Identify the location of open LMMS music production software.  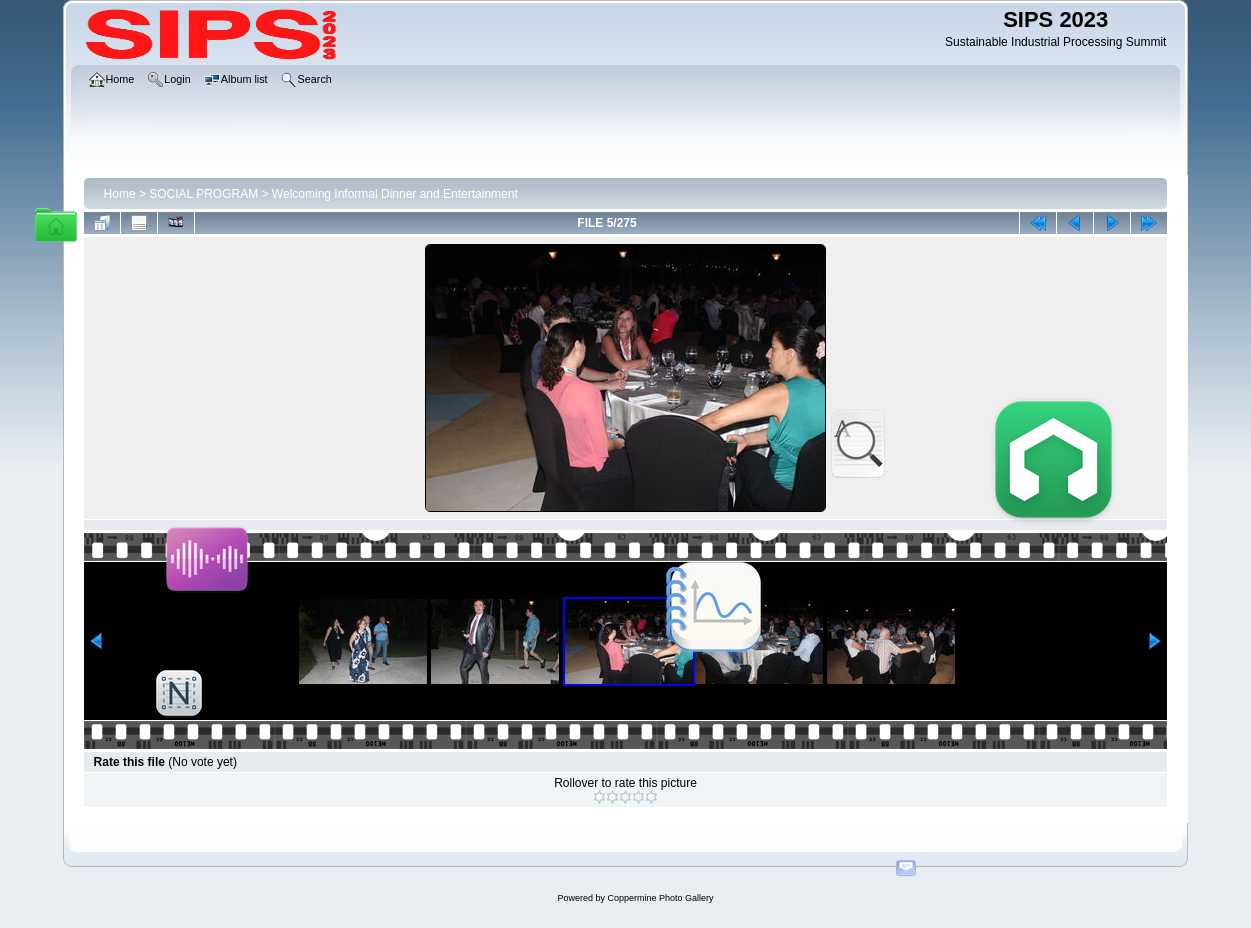
(1053, 459).